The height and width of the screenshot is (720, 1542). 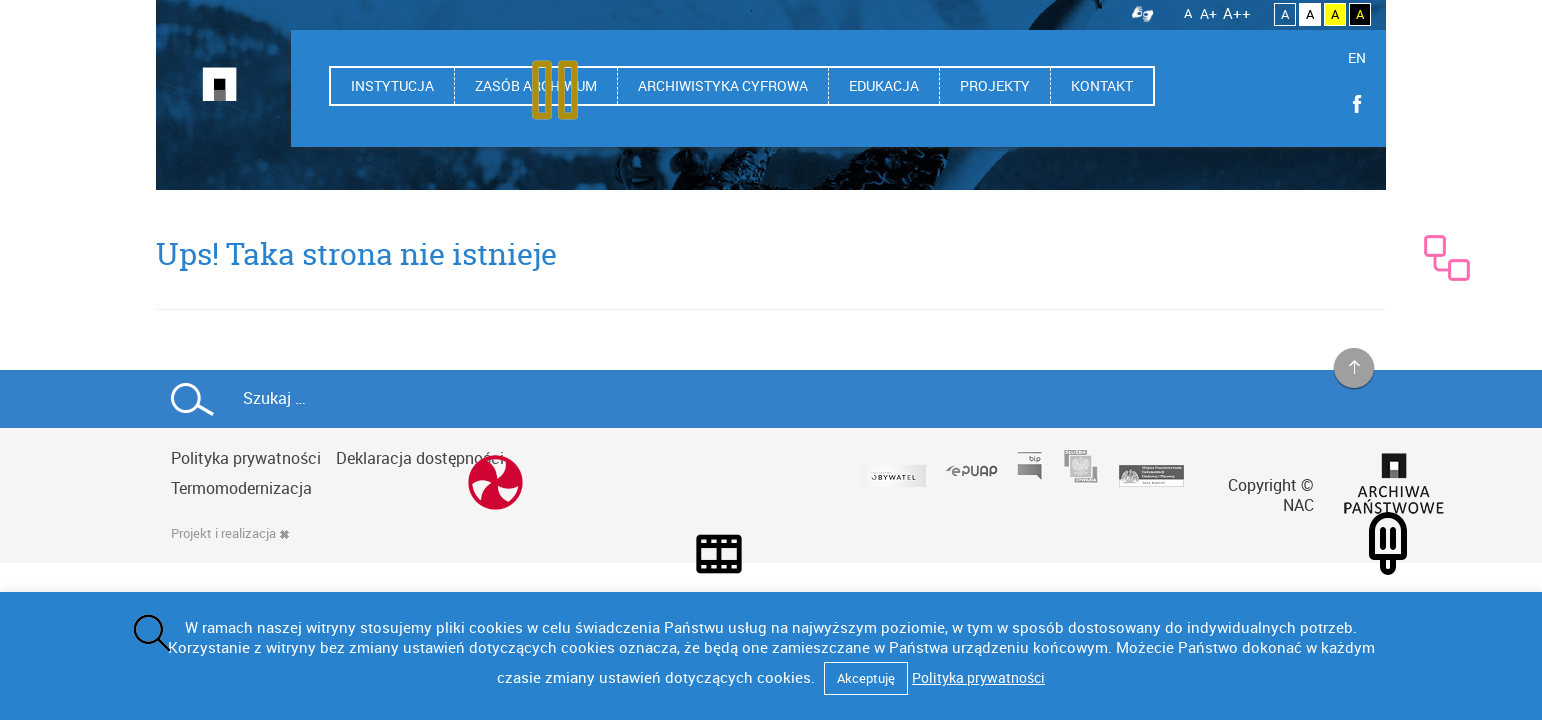 What do you see at coordinates (1388, 543) in the screenshot?
I see `indicates frozen treats or ice cream category` at bounding box center [1388, 543].